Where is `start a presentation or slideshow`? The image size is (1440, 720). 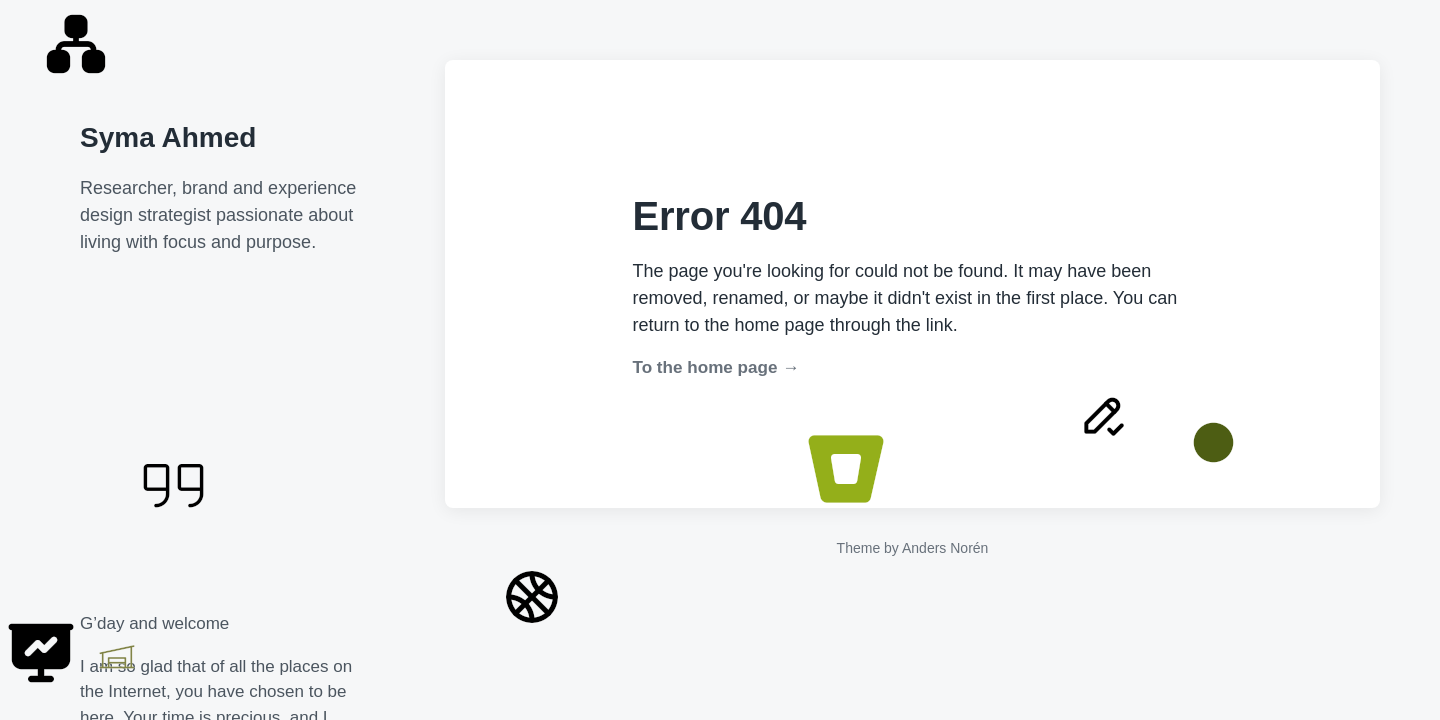
start a presentation or slideshow is located at coordinates (41, 653).